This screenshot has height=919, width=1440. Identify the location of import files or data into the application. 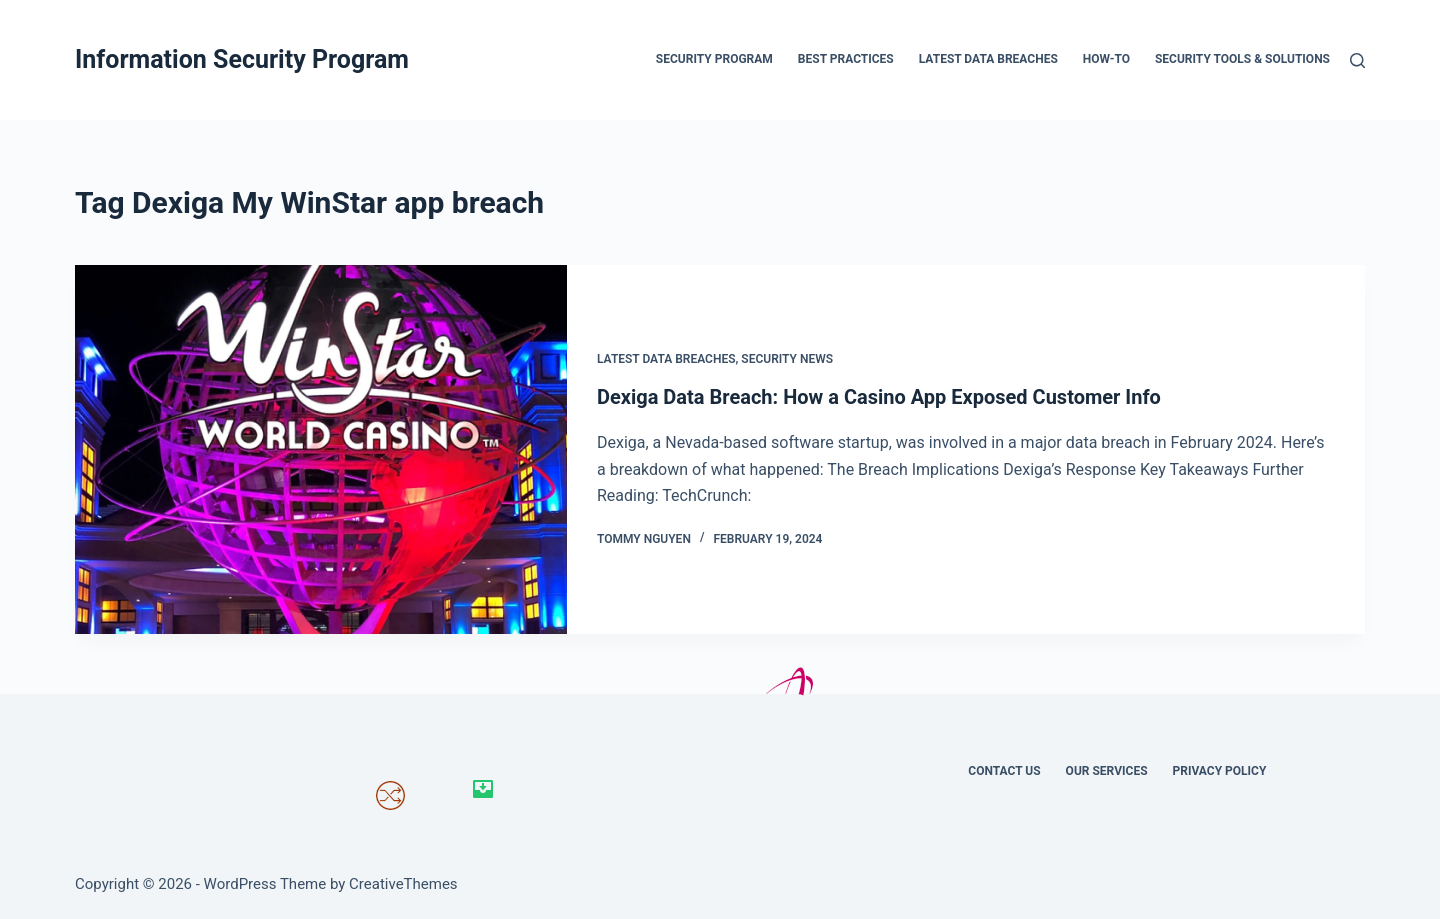
(483, 789).